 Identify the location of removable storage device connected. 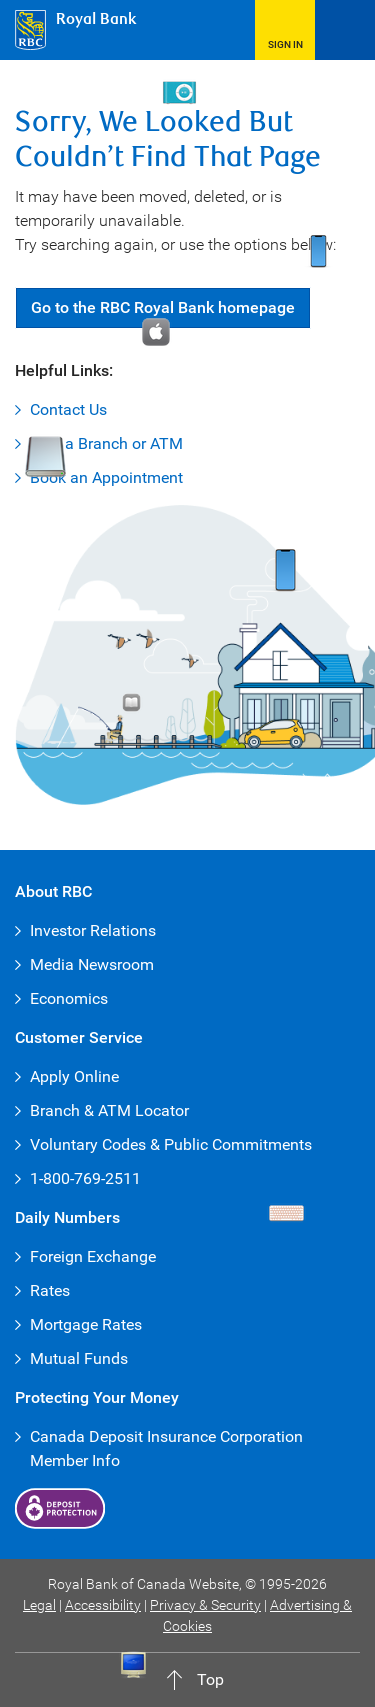
(45, 456).